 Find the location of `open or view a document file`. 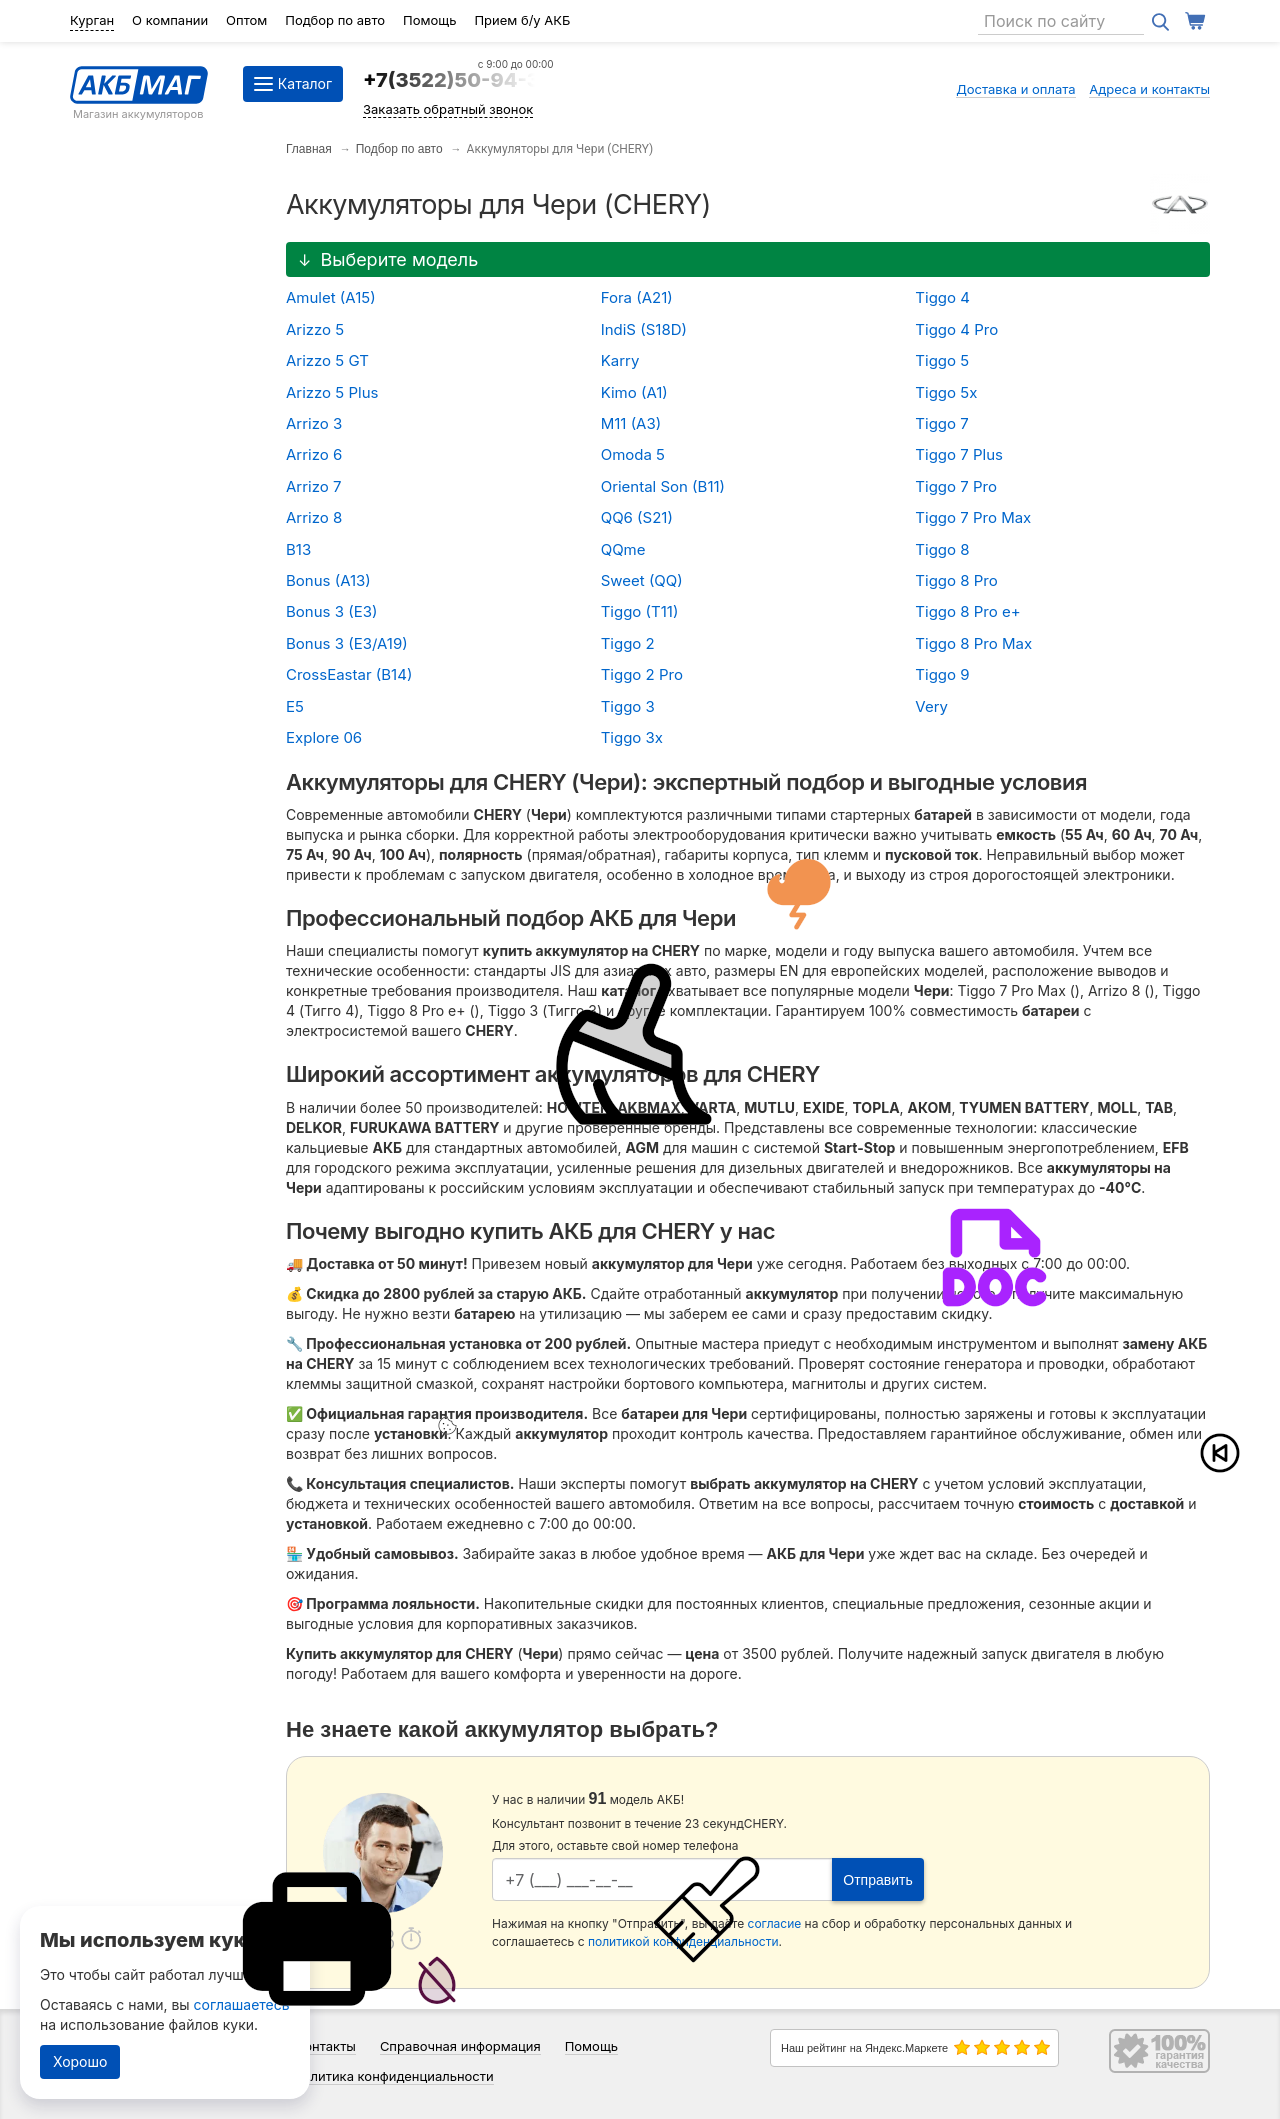

open or view a document file is located at coordinates (995, 1261).